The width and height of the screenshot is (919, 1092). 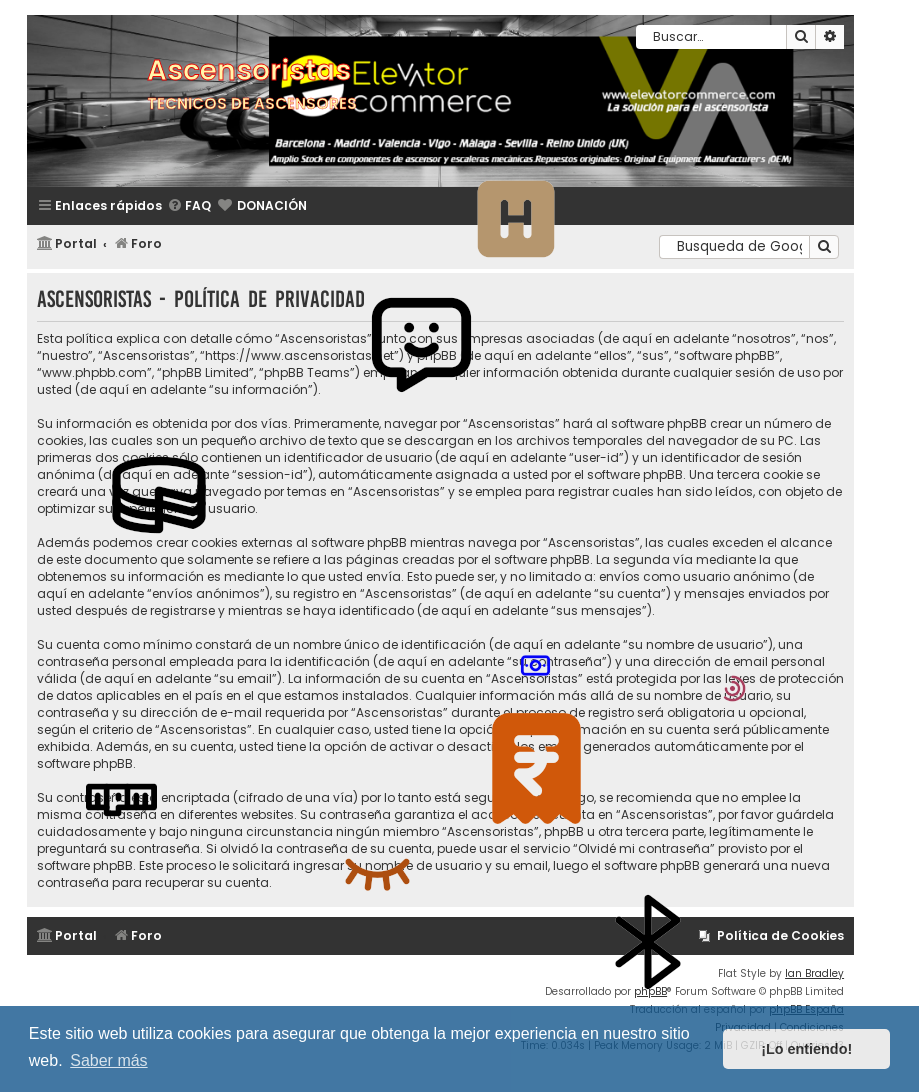 I want to click on view circular chart or arc graph data, so click(x=732, y=688).